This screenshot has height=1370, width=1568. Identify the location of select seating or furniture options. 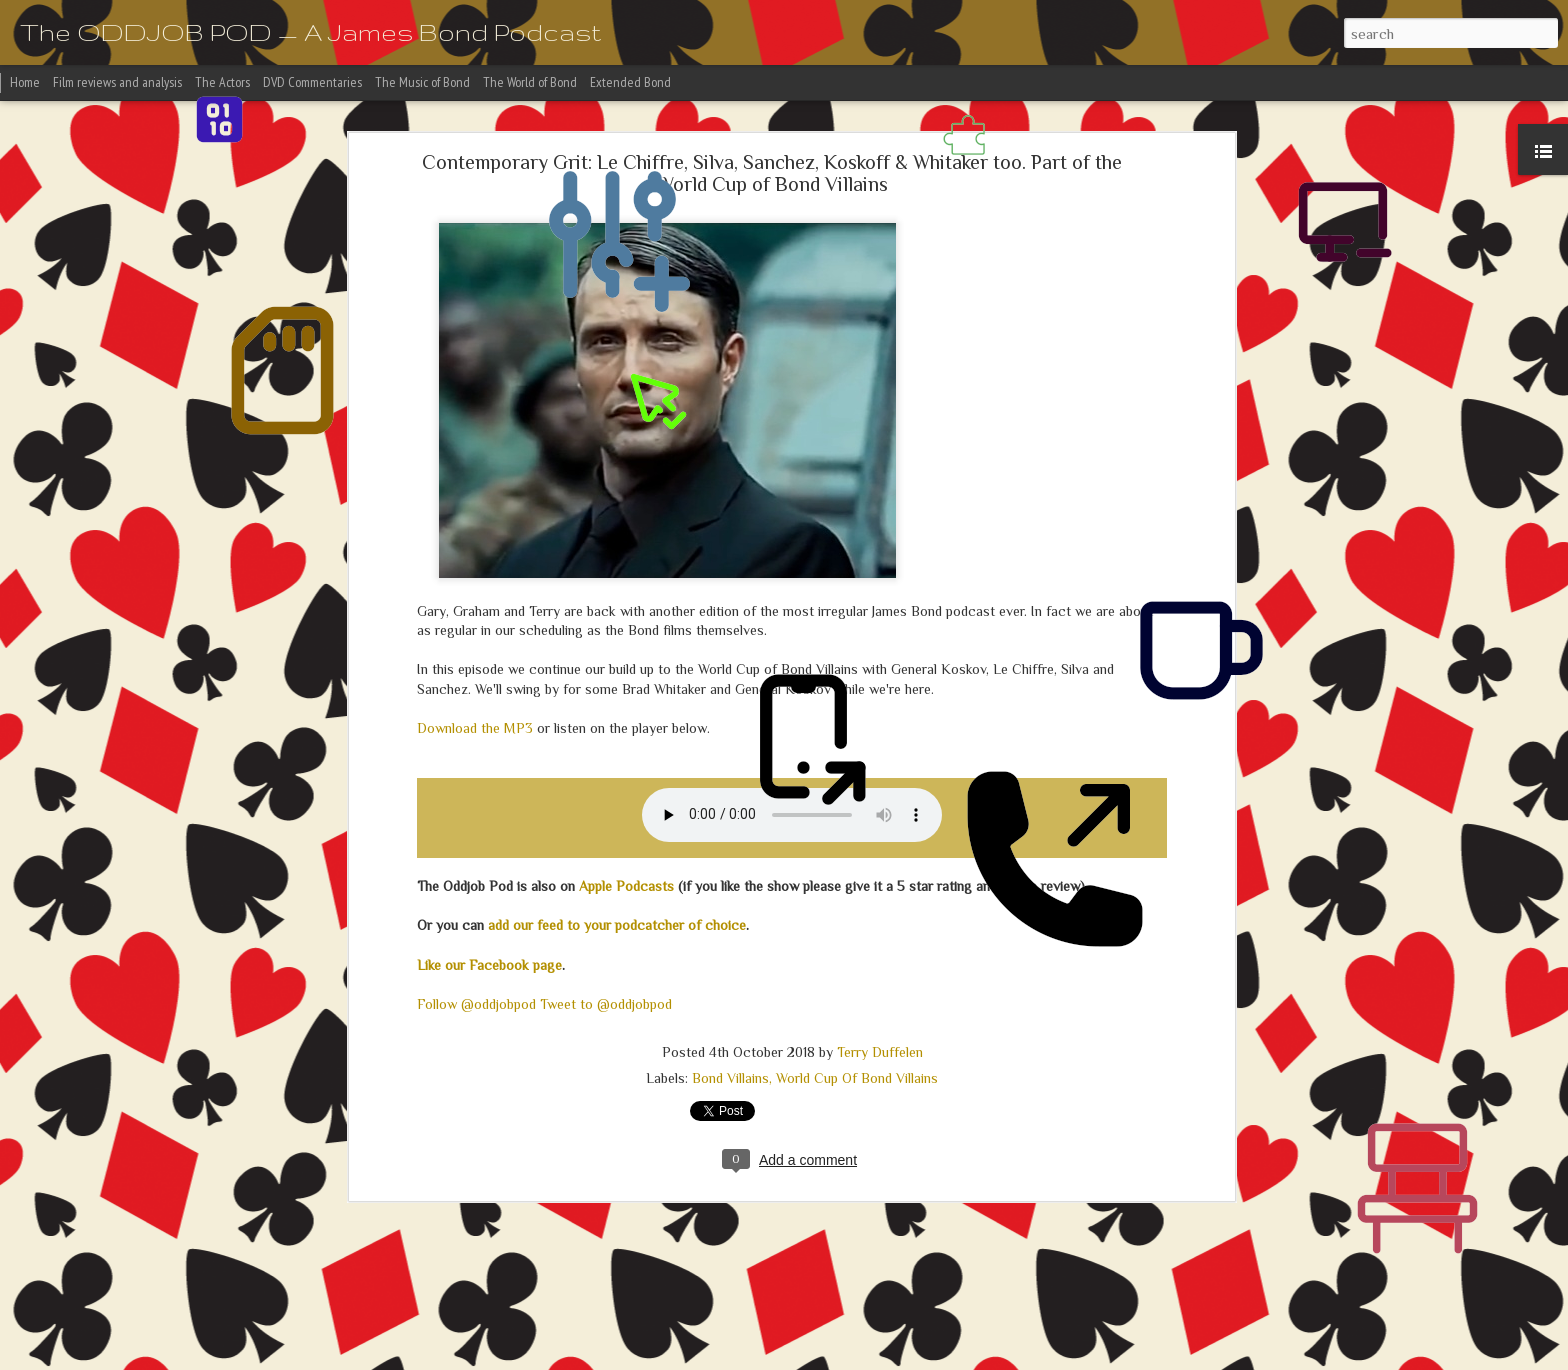
(1417, 1188).